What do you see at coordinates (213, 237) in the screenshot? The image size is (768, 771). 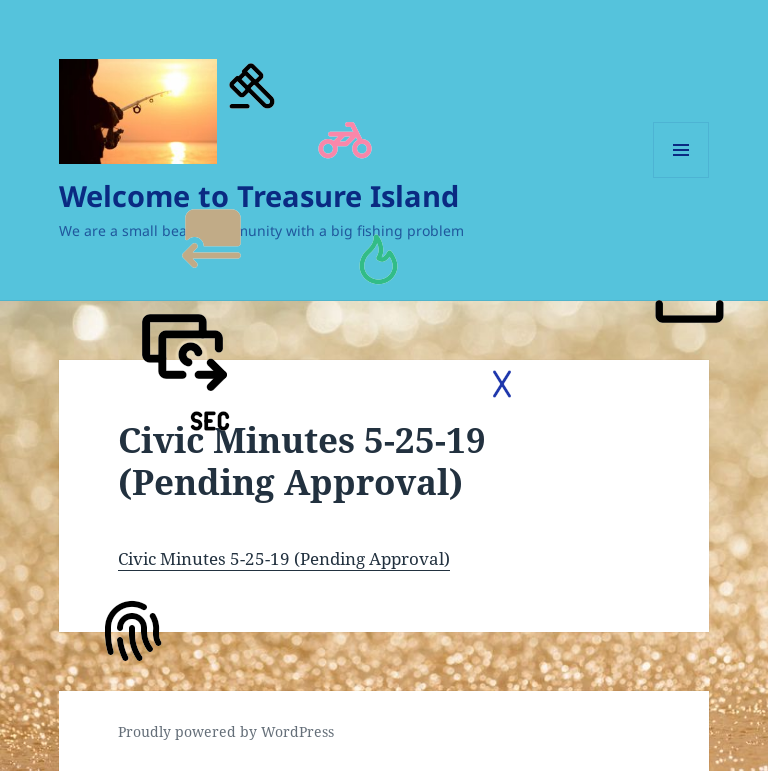 I see `auto-fit content to the left edge` at bounding box center [213, 237].